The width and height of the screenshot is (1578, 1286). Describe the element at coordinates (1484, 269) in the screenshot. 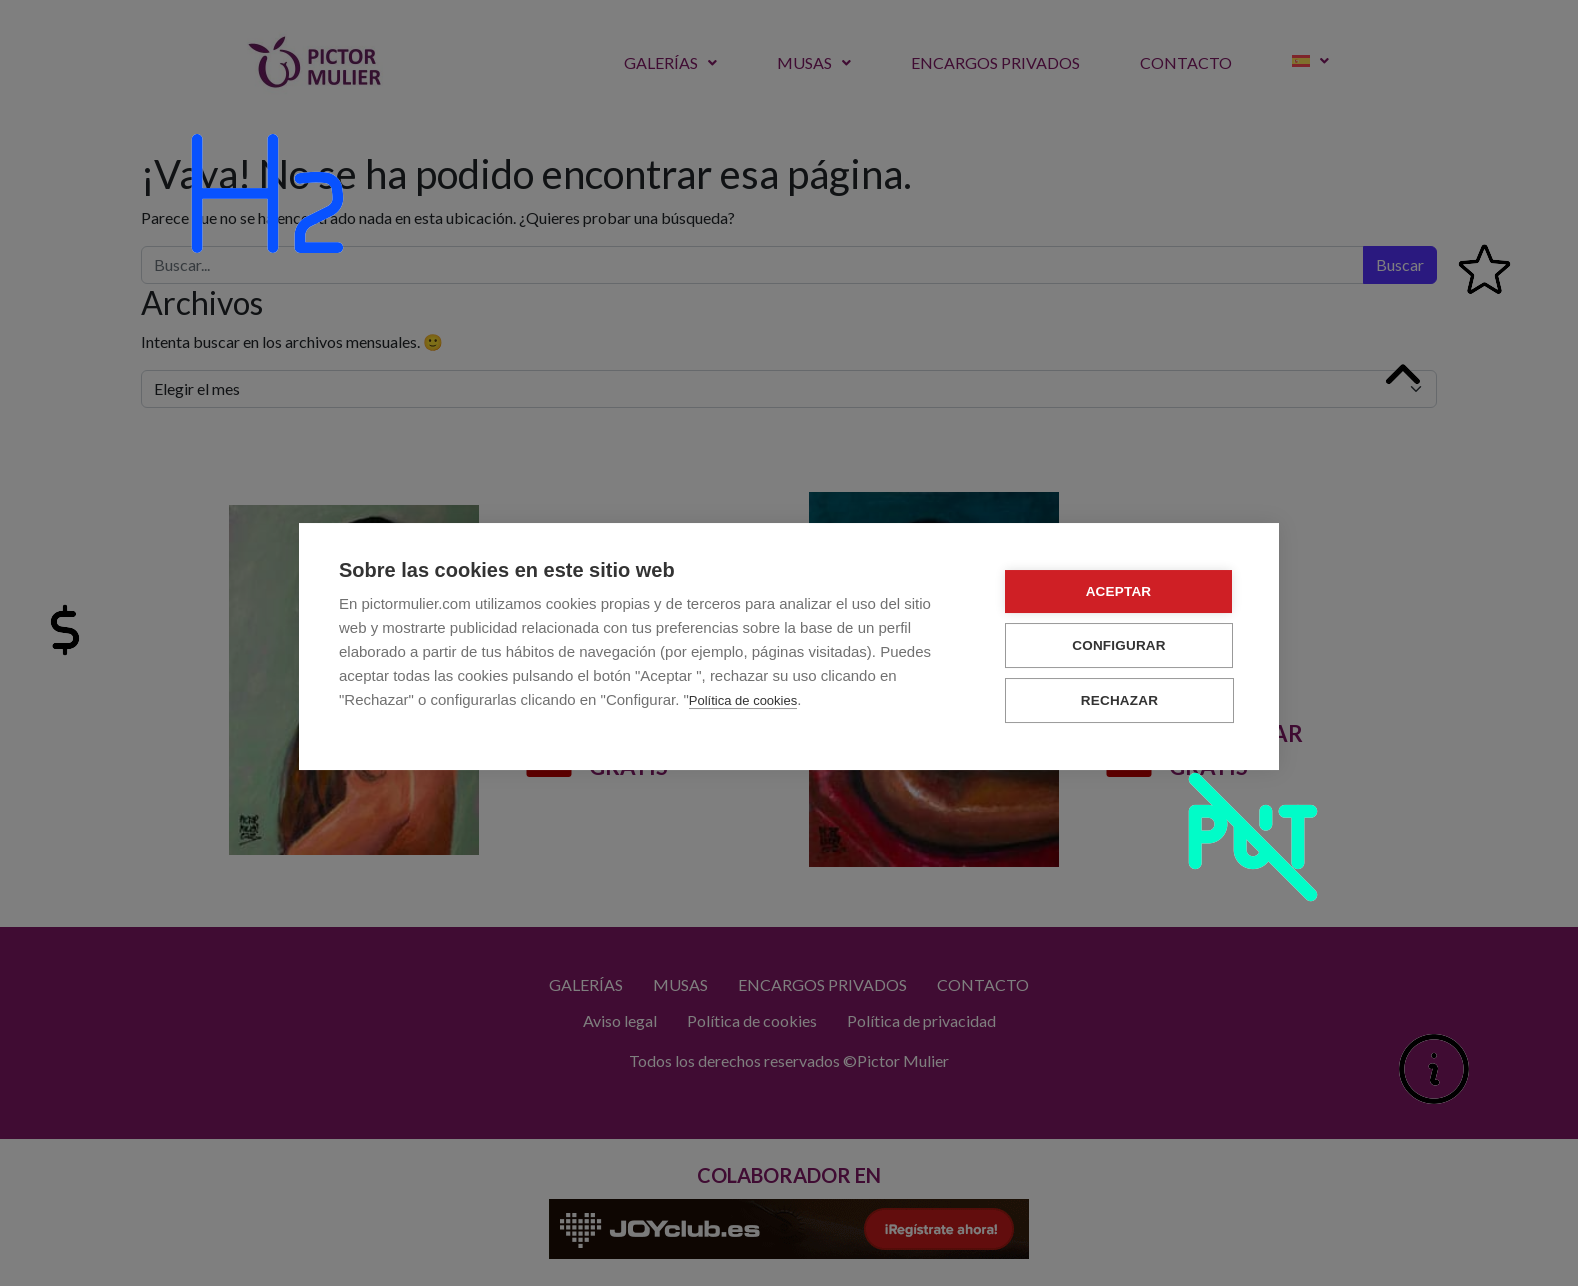

I see `add item to favorites` at that location.